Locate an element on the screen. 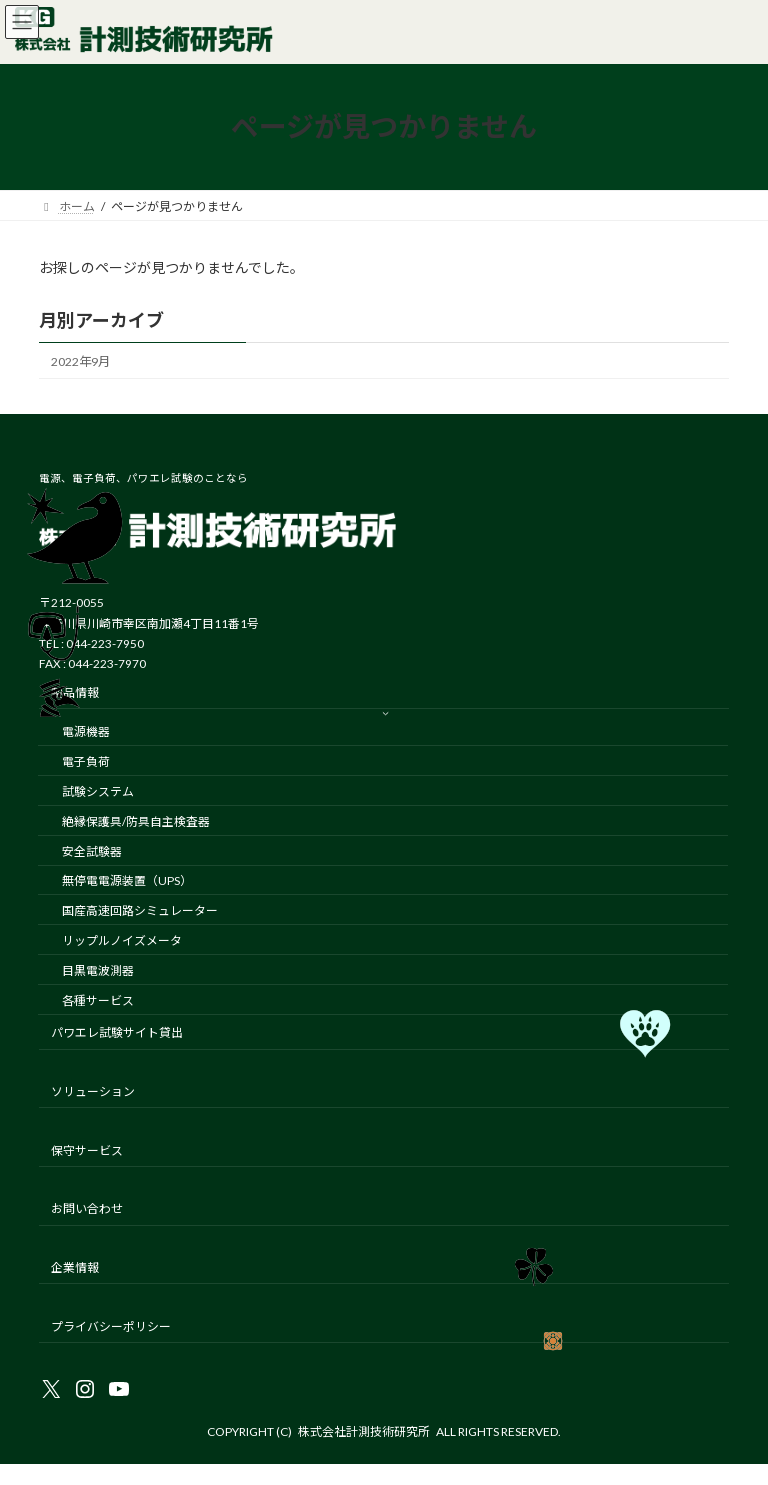  abstract game achievement or badge icon is located at coordinates (553, 1341).